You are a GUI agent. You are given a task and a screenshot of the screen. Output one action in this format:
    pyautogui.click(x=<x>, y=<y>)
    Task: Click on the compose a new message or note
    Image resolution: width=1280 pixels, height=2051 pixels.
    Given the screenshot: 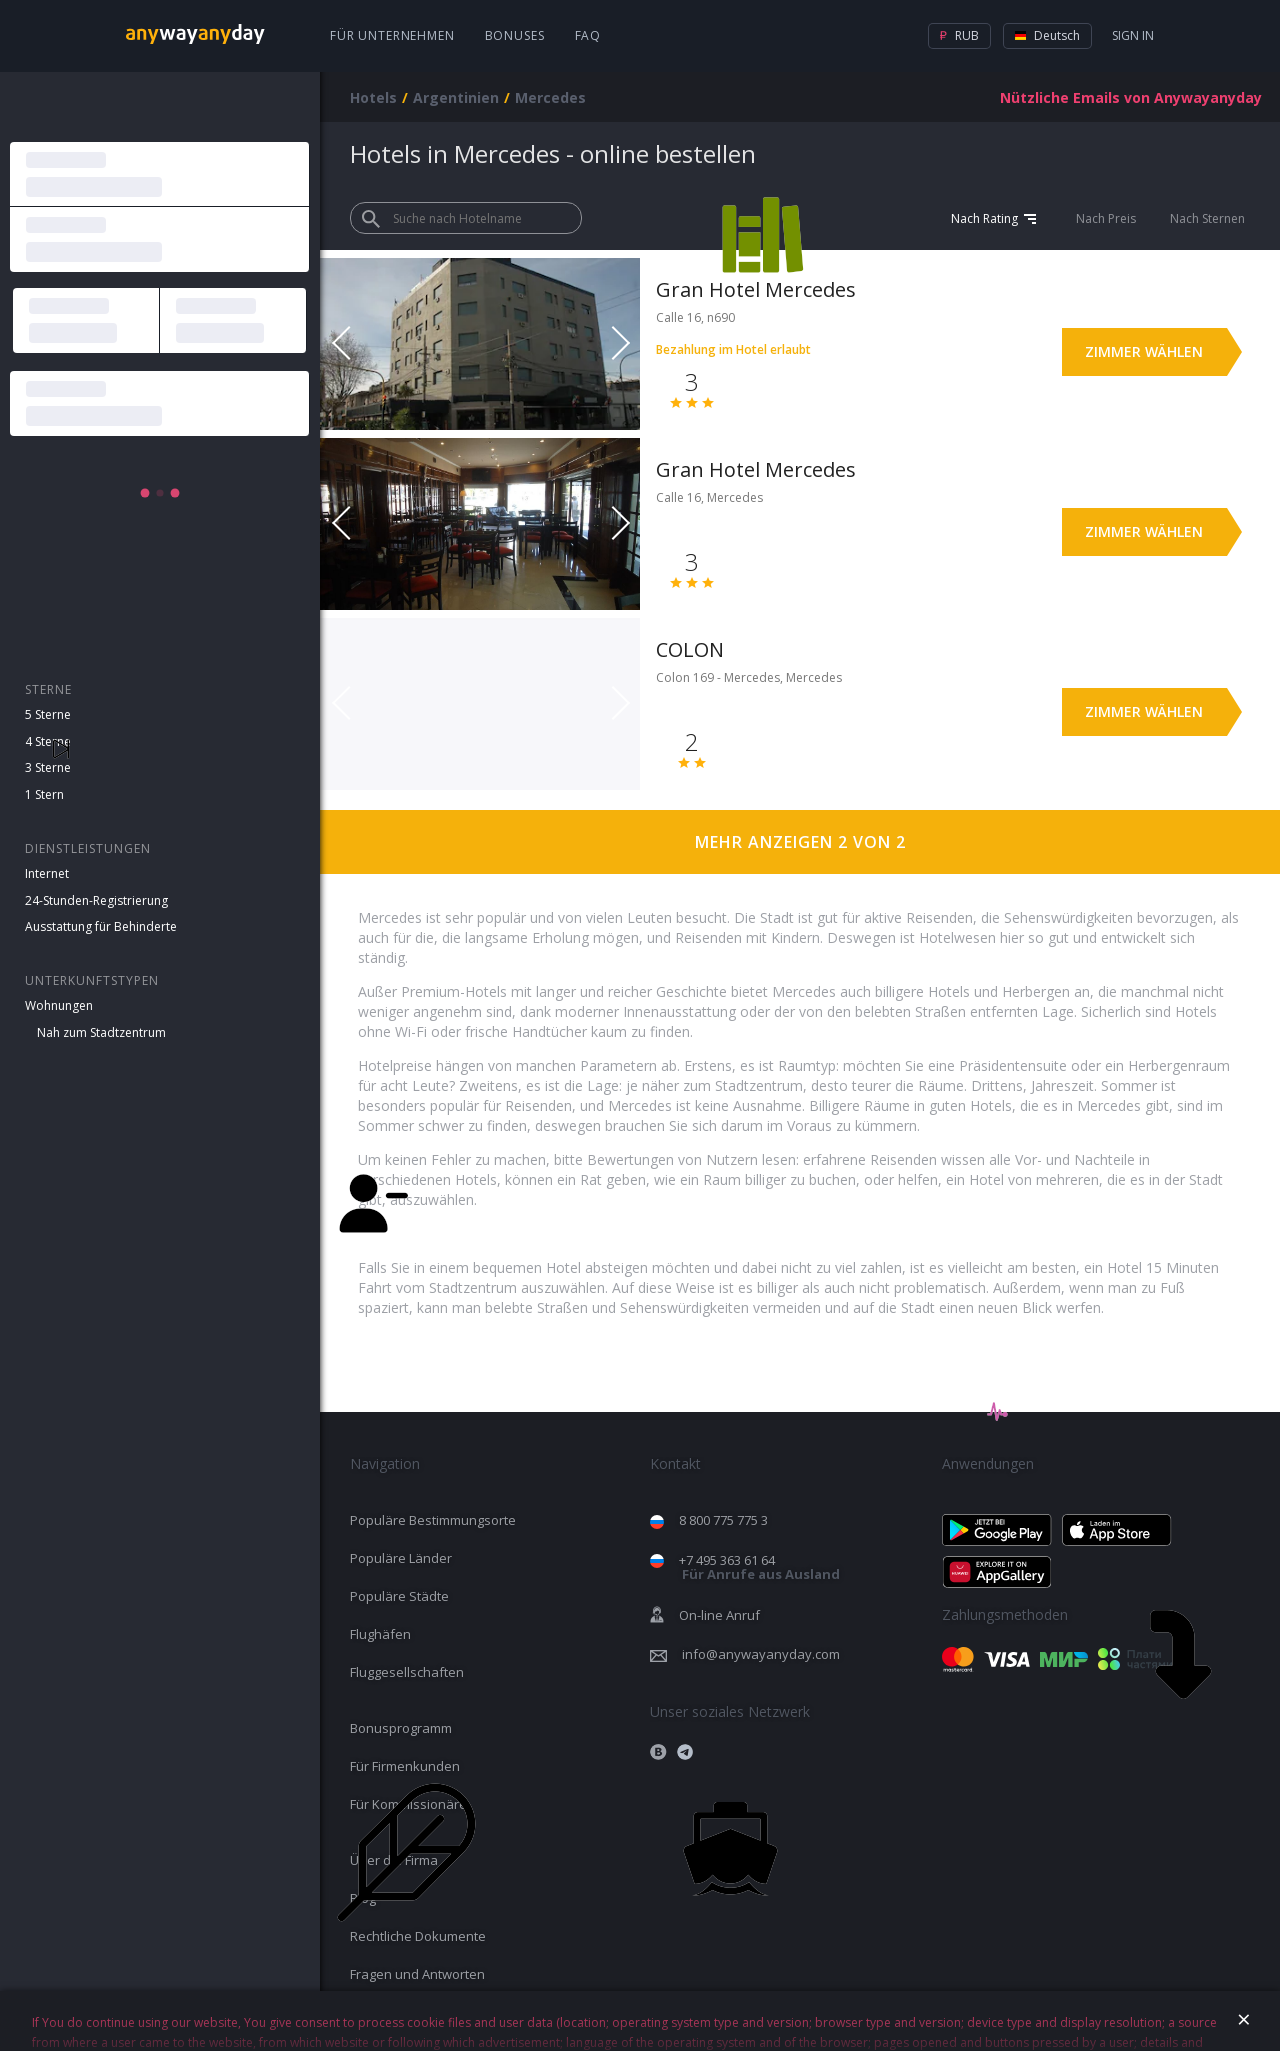 What is the action you would take?
    pyautogui.click(x=404, y=1855)
    